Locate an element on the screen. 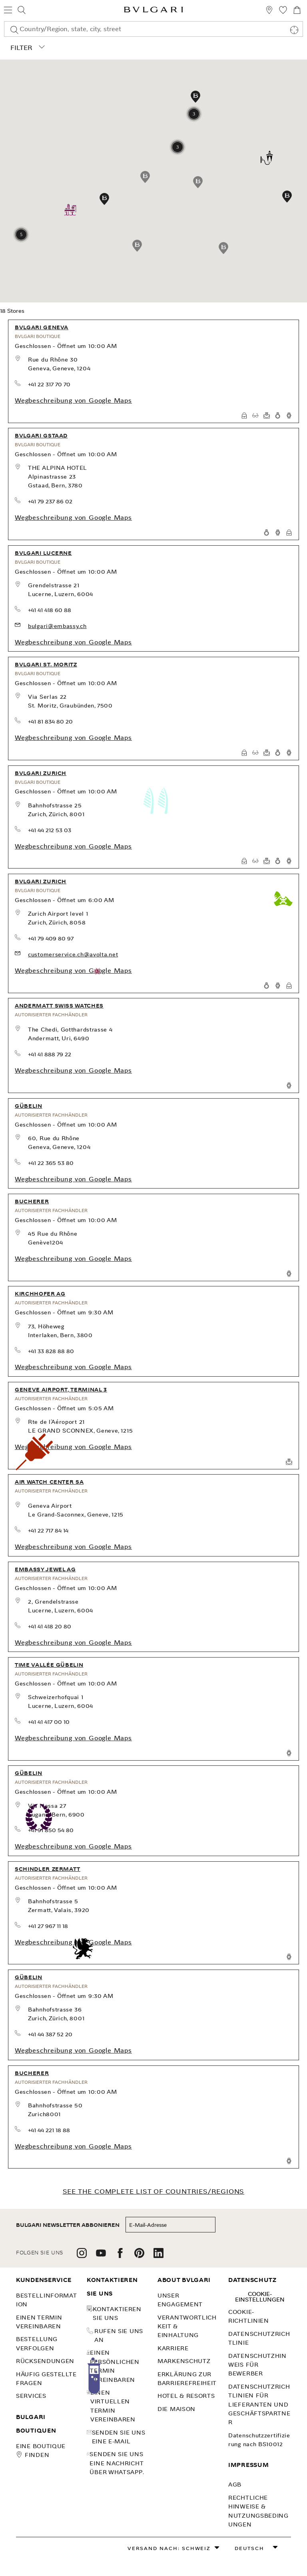 The image size is (307, 2576). hieroglyph or ancient symbol representing the letter Y is located at coordinates (155, 801).